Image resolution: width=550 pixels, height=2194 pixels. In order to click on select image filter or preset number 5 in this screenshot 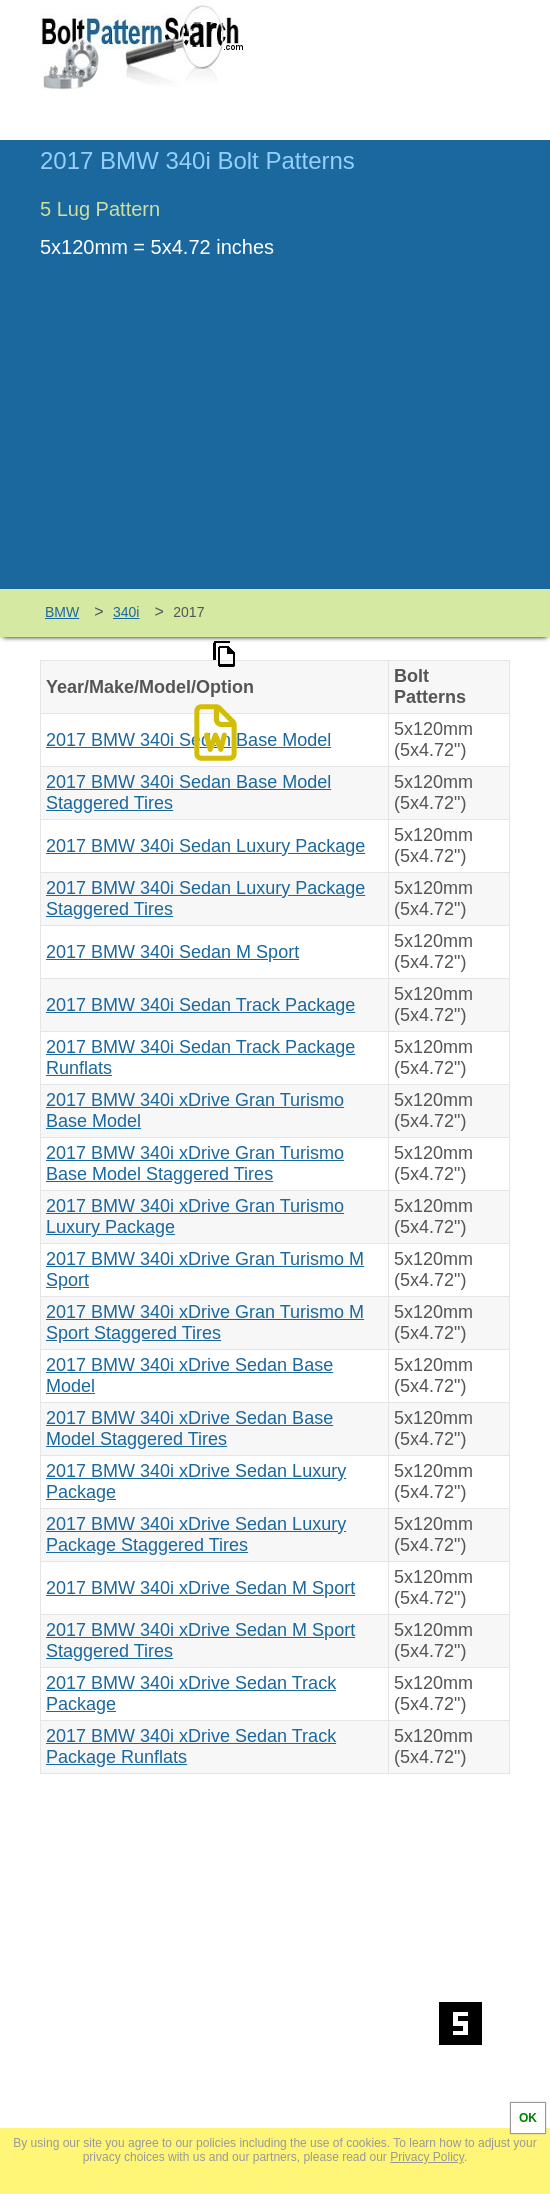, I will do `click(460, 2023)`.